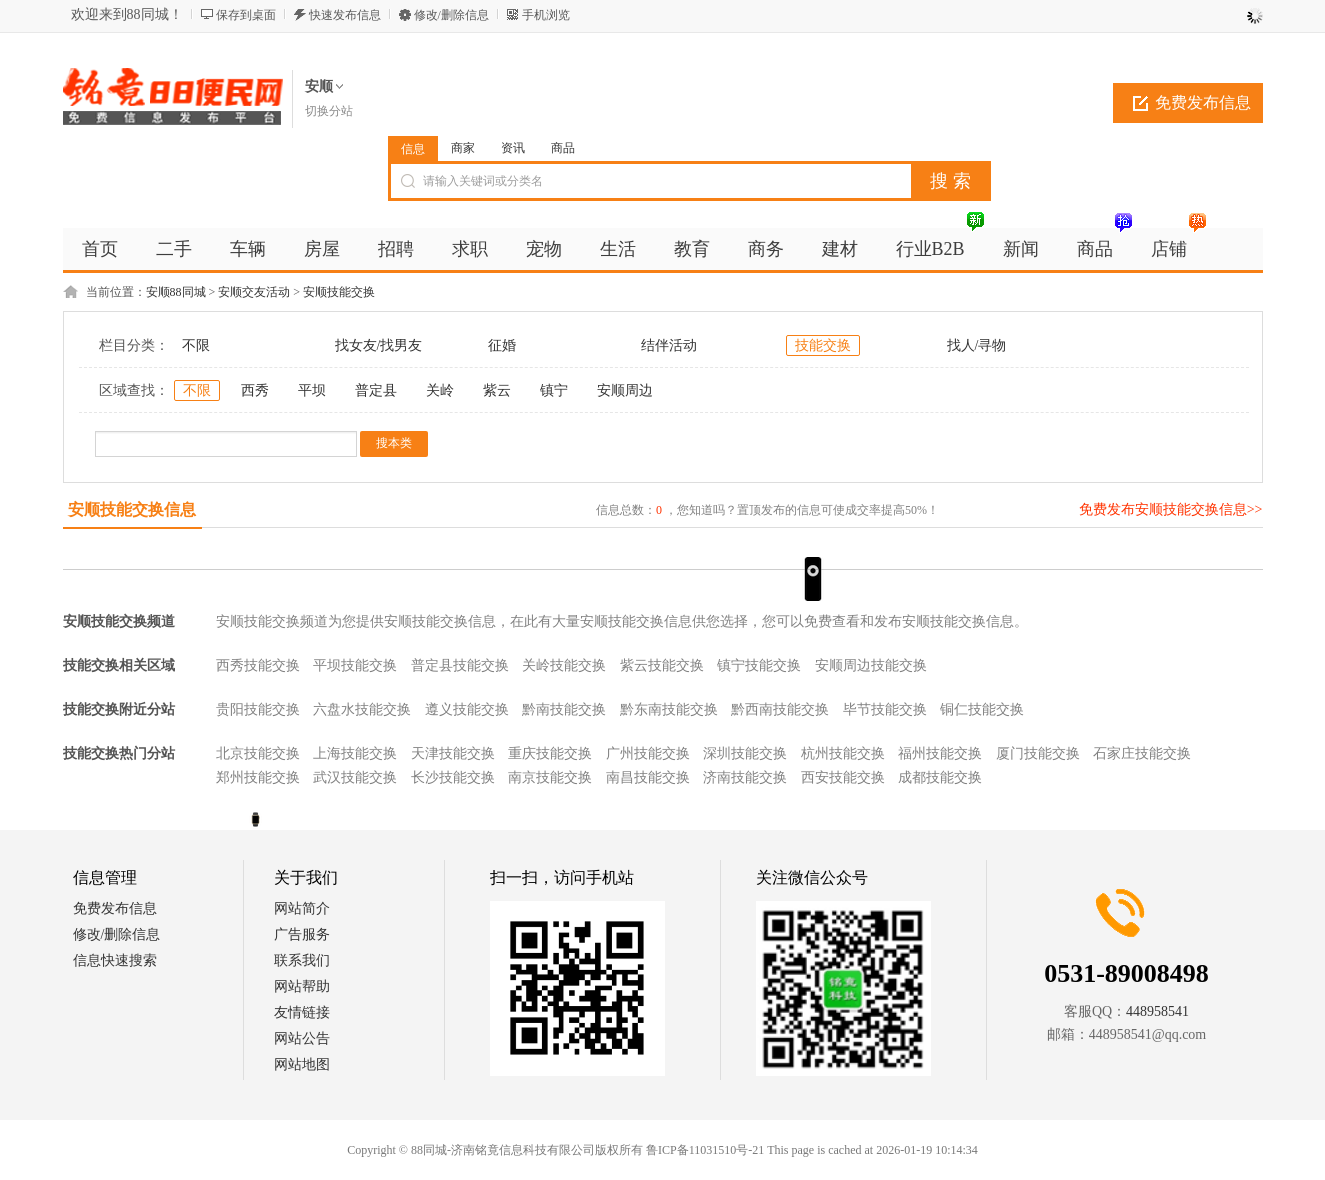 This screenshot has width=1325, height=1180. I want to click on apple watch device icon, so click(255, 819).